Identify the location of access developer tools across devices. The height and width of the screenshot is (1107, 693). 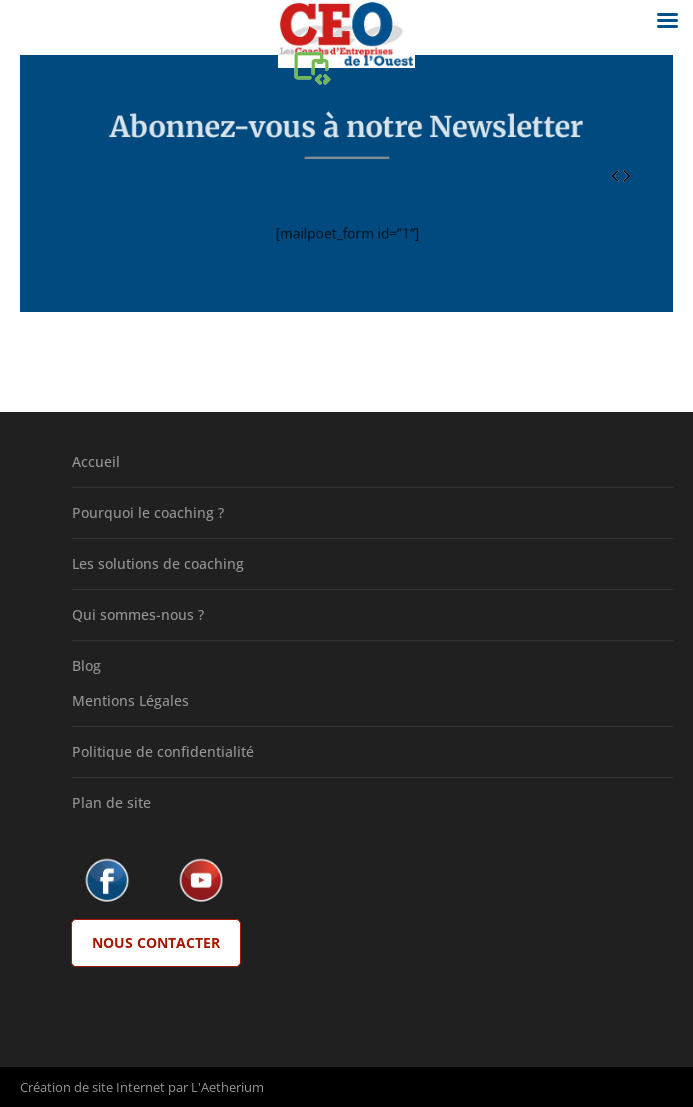
(311, 67).